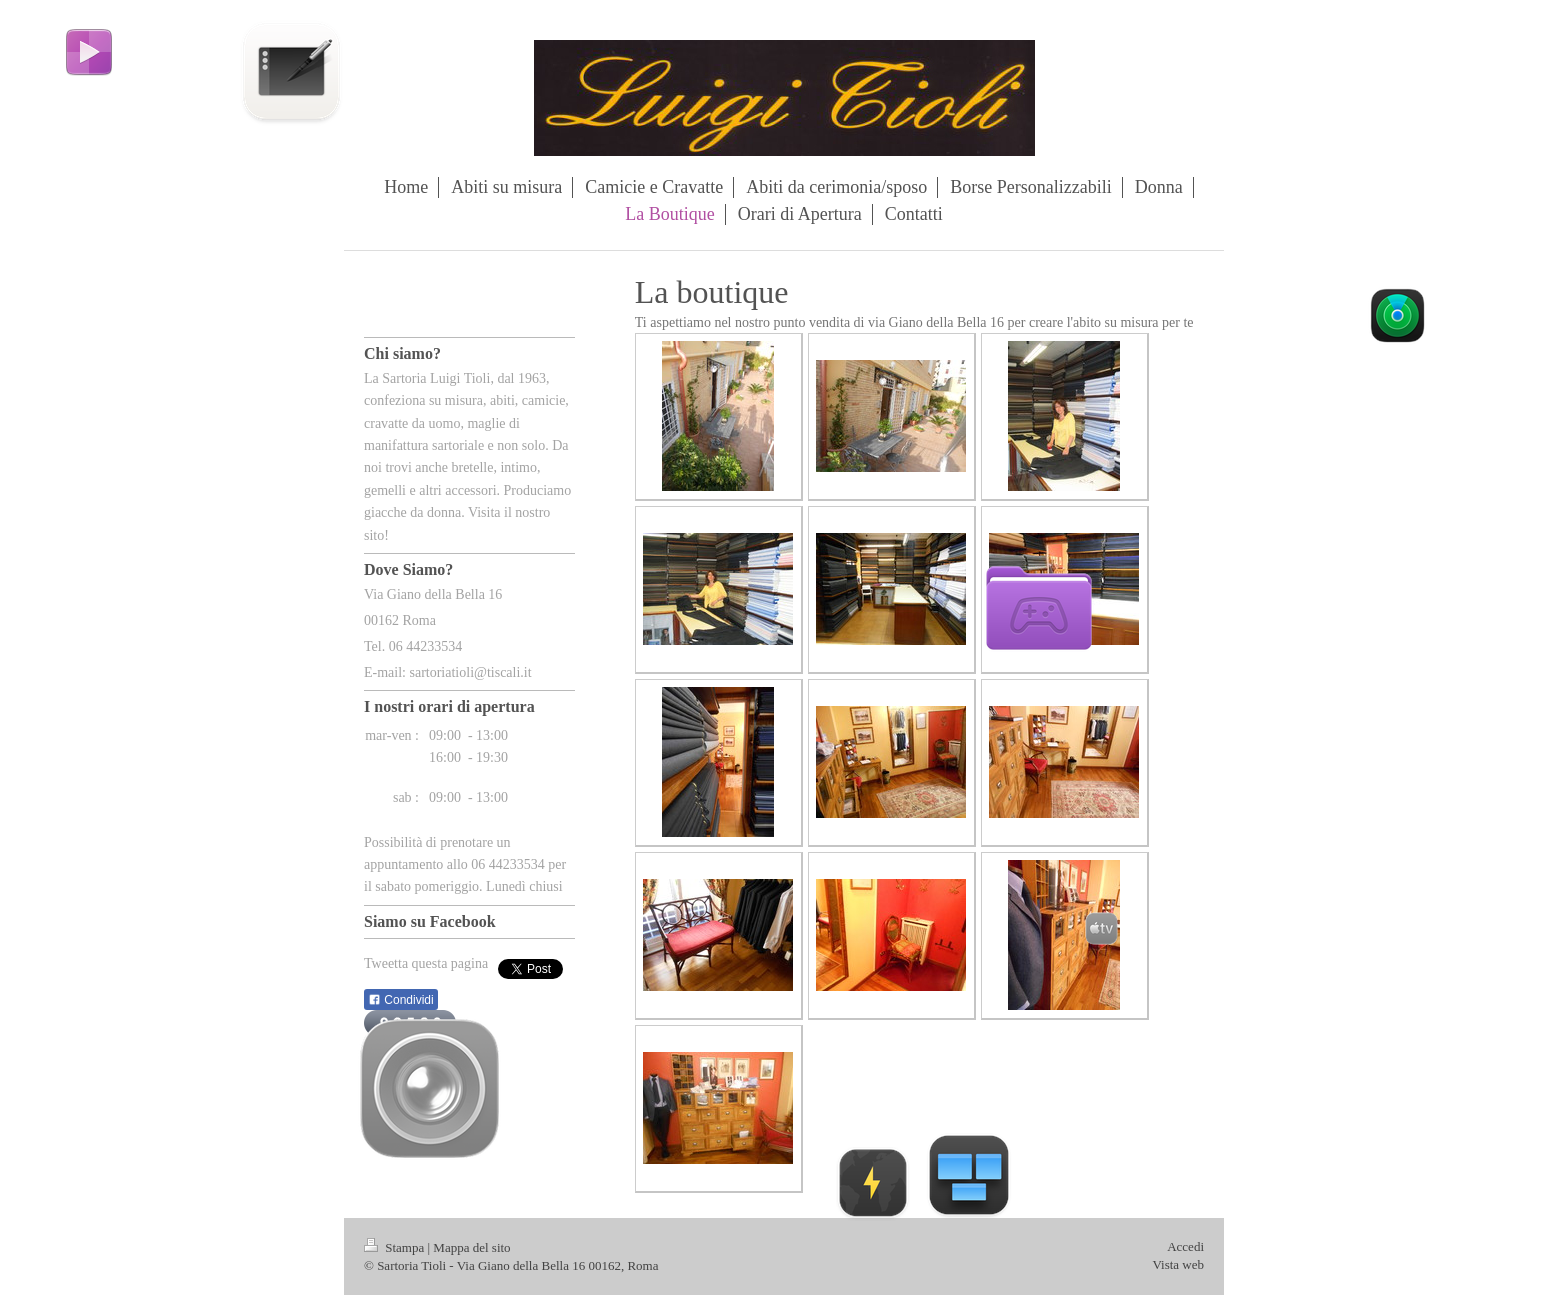  I want to click on open the camera app, so click(429, 1088).